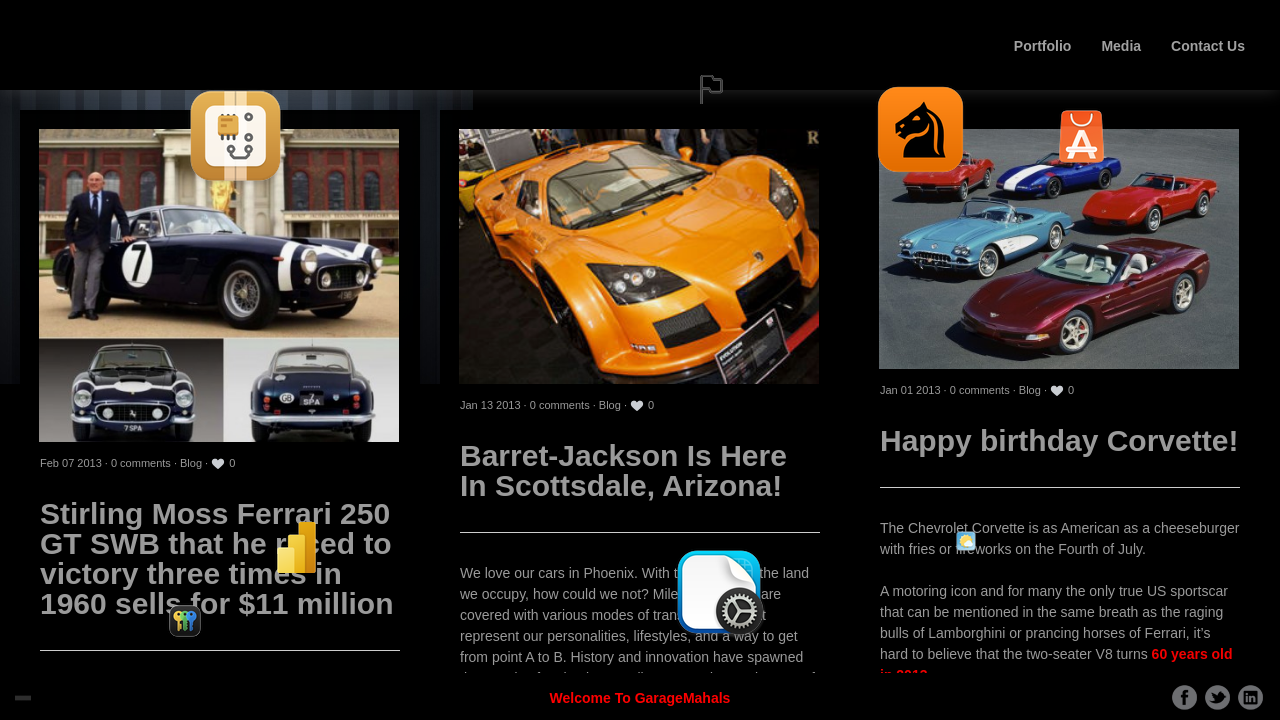  Describe the element at coordinates (966, 541) in the screenshot. I see `open the weather application` at that location.